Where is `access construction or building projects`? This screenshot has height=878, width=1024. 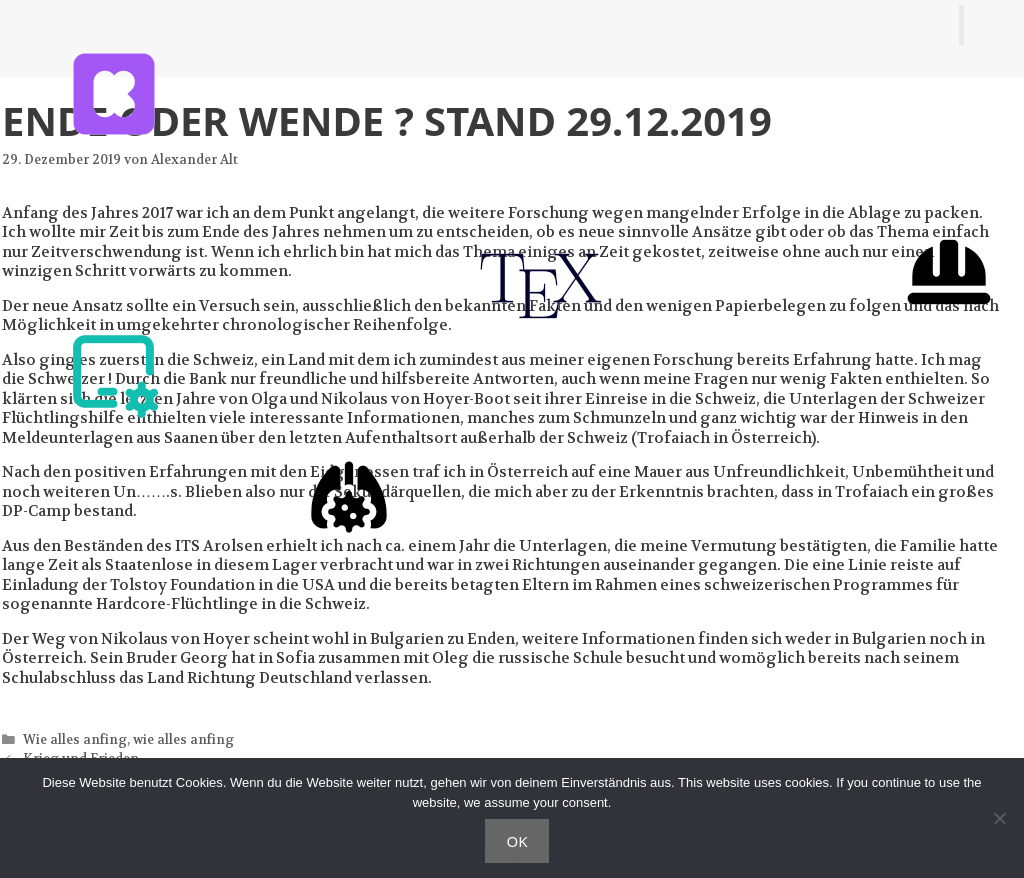
access construction or building projects is located at coordinates (949, 272).